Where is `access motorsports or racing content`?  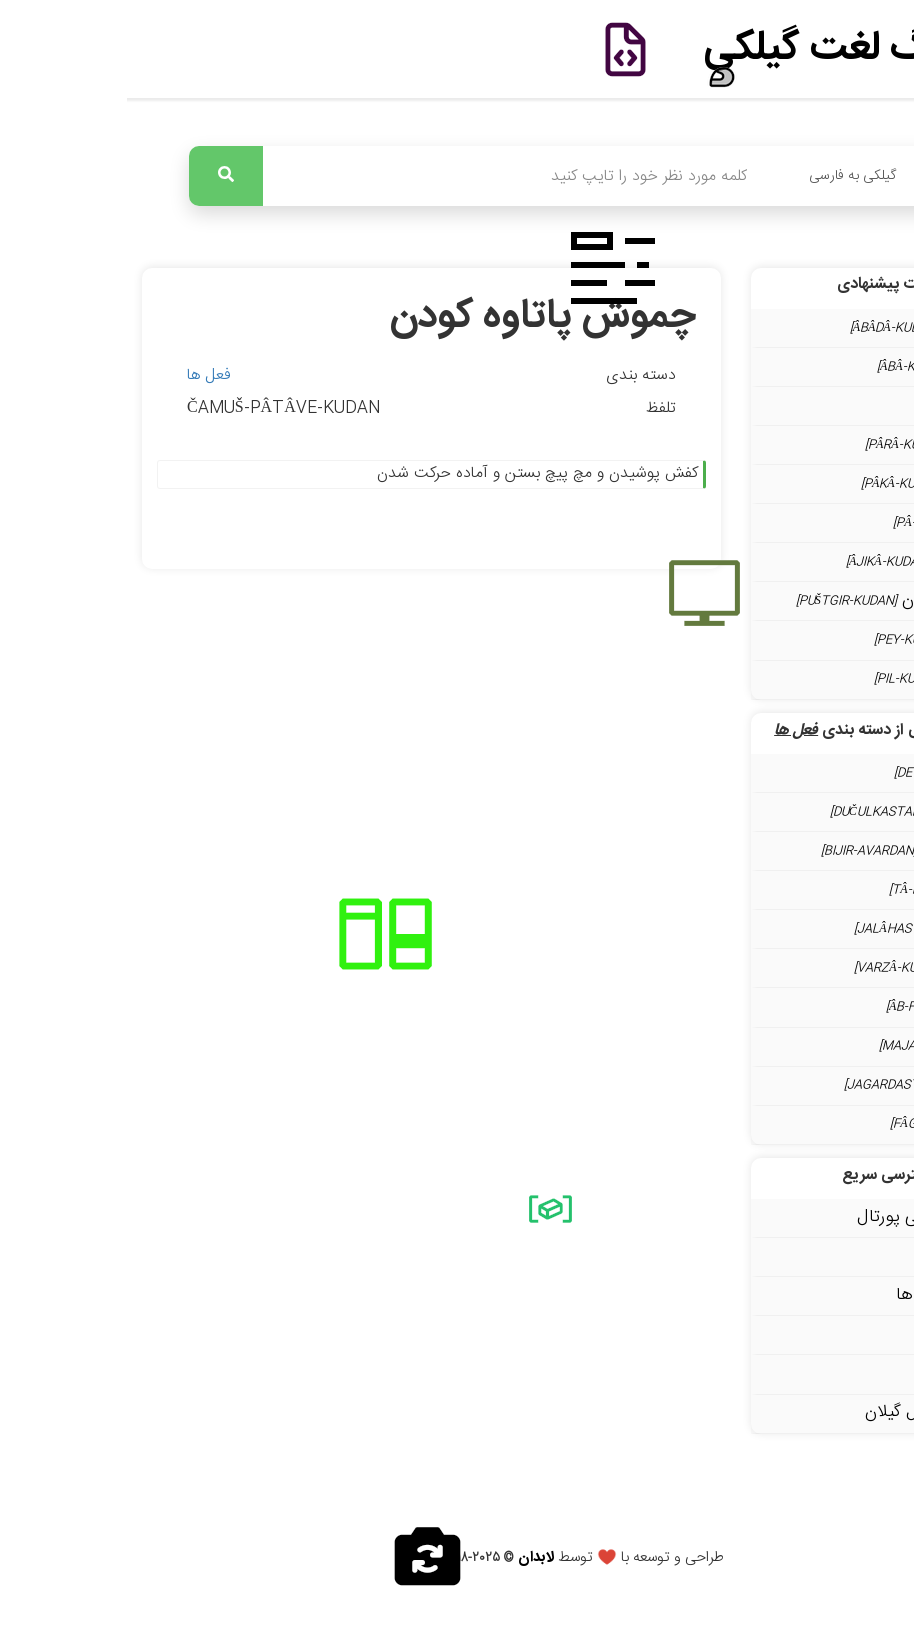
access motorsports or racing content is located at coordinates (722, 77).